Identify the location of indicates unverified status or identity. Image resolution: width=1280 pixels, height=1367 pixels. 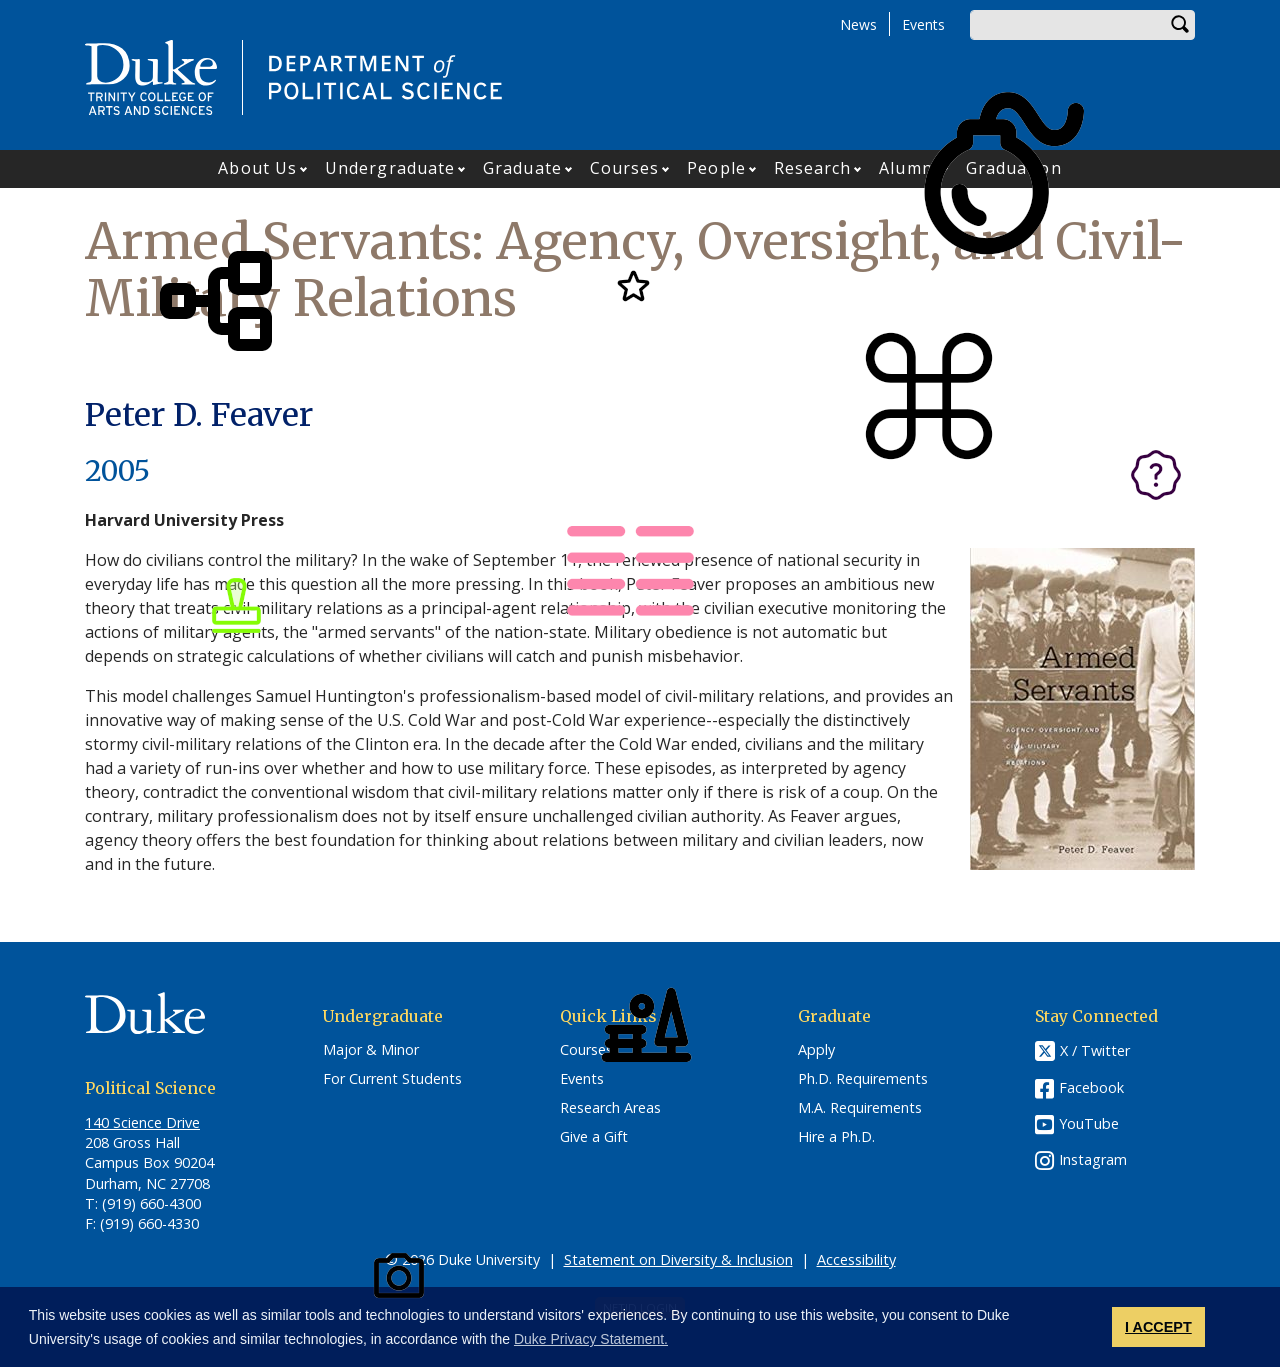
(1156, 475).